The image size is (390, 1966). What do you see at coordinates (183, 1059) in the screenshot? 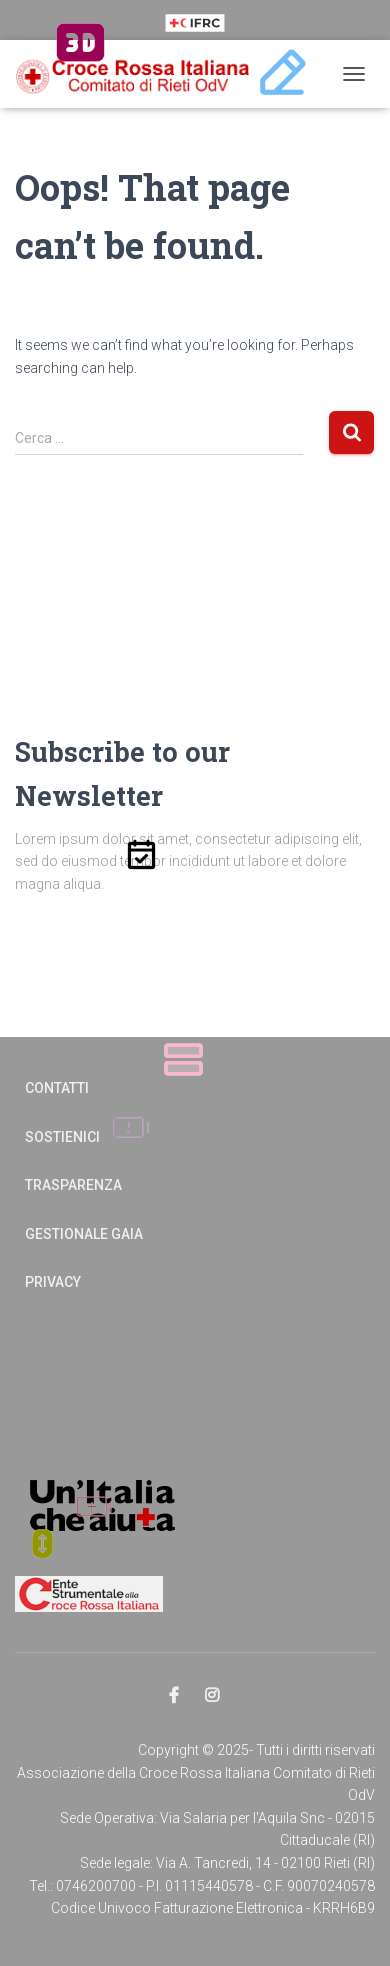
I see `switch to row layout view` at bounding box center [183, 1059].